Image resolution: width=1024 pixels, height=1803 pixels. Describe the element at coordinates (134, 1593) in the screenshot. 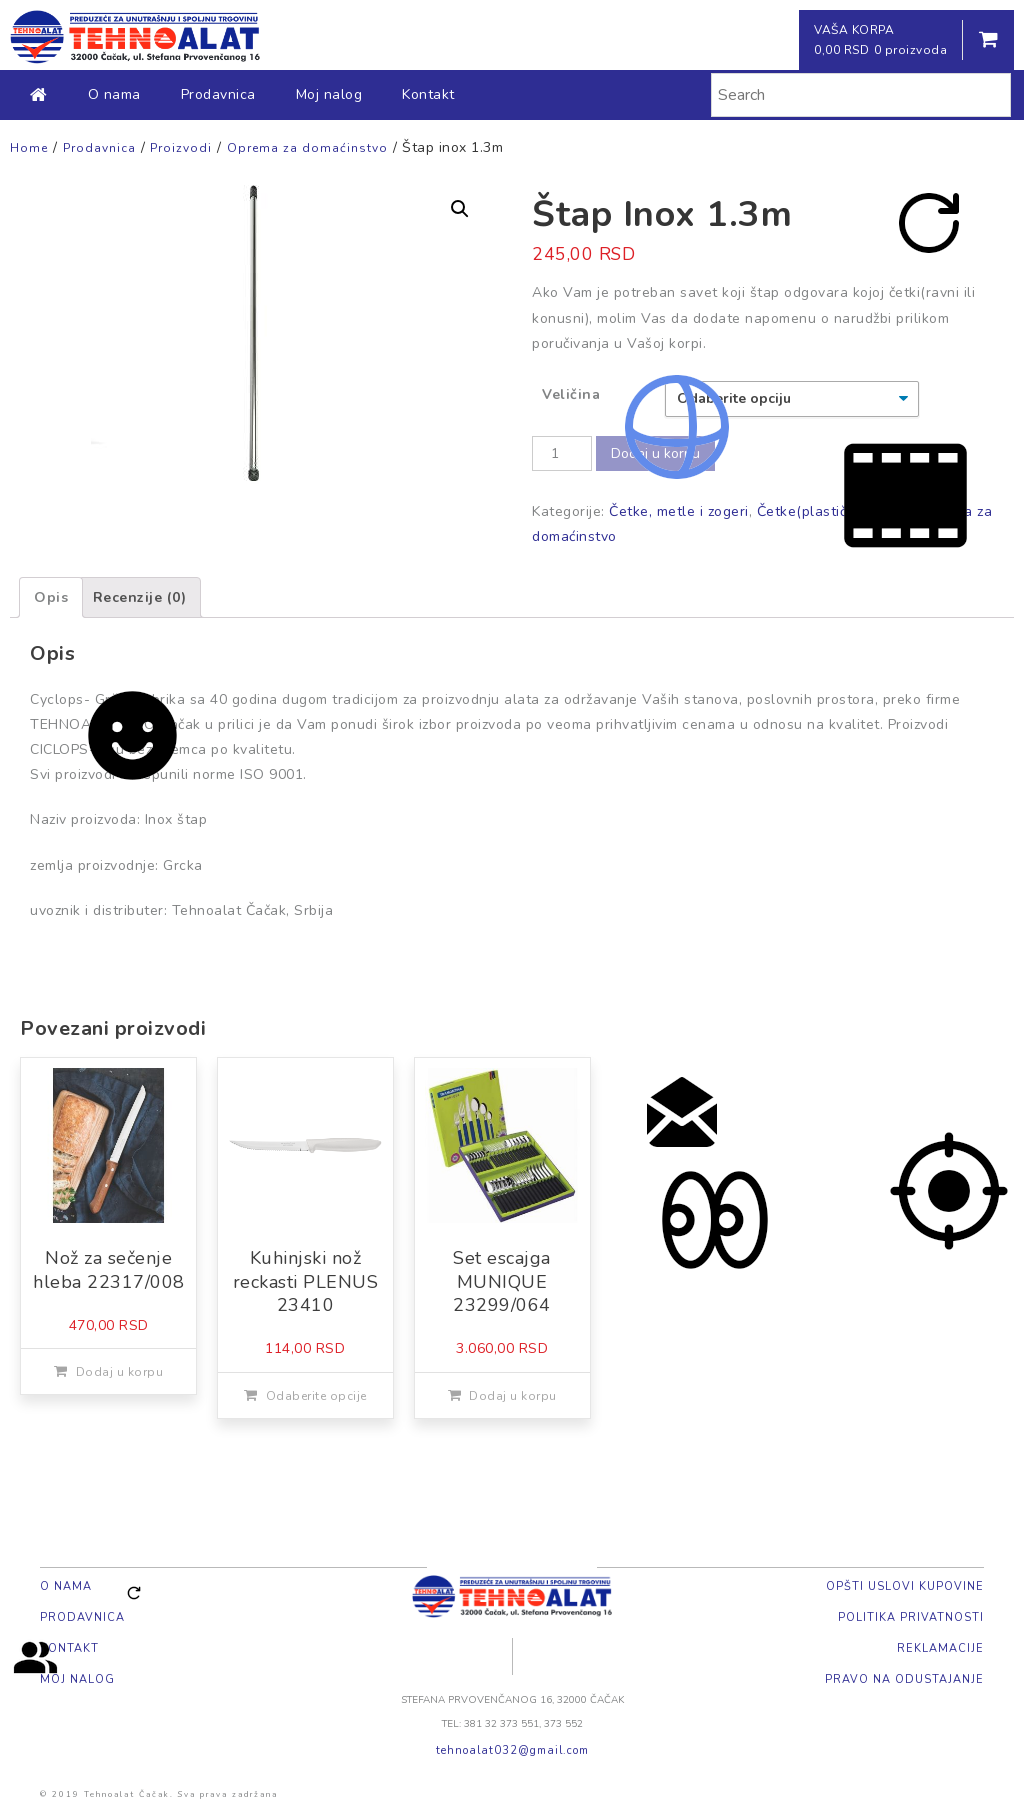

I see `redo the last undone action` at that location.